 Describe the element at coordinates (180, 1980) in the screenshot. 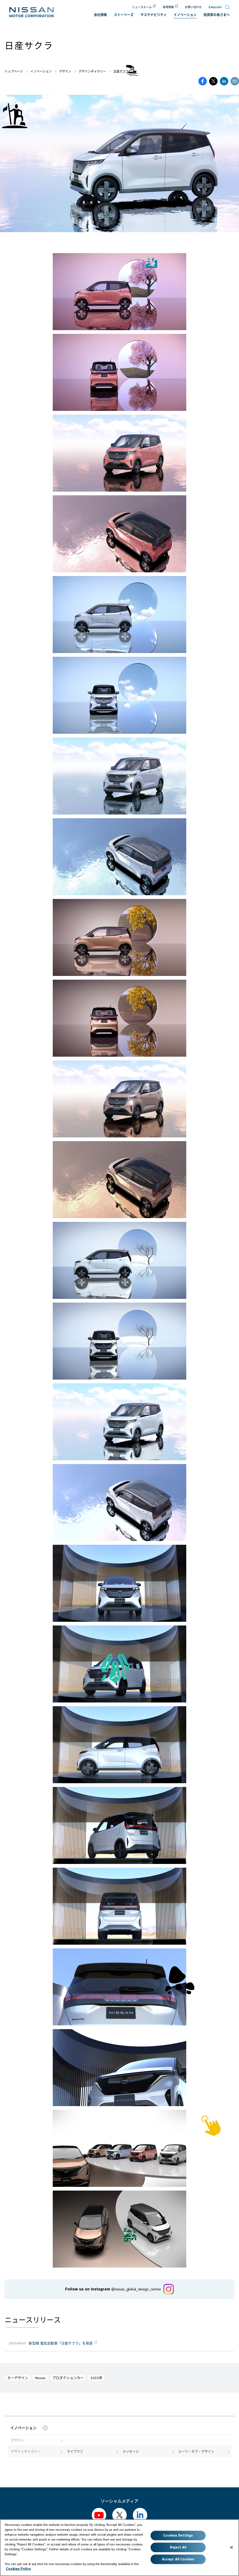

I see `browse mushroom or fungi identification` at that location.